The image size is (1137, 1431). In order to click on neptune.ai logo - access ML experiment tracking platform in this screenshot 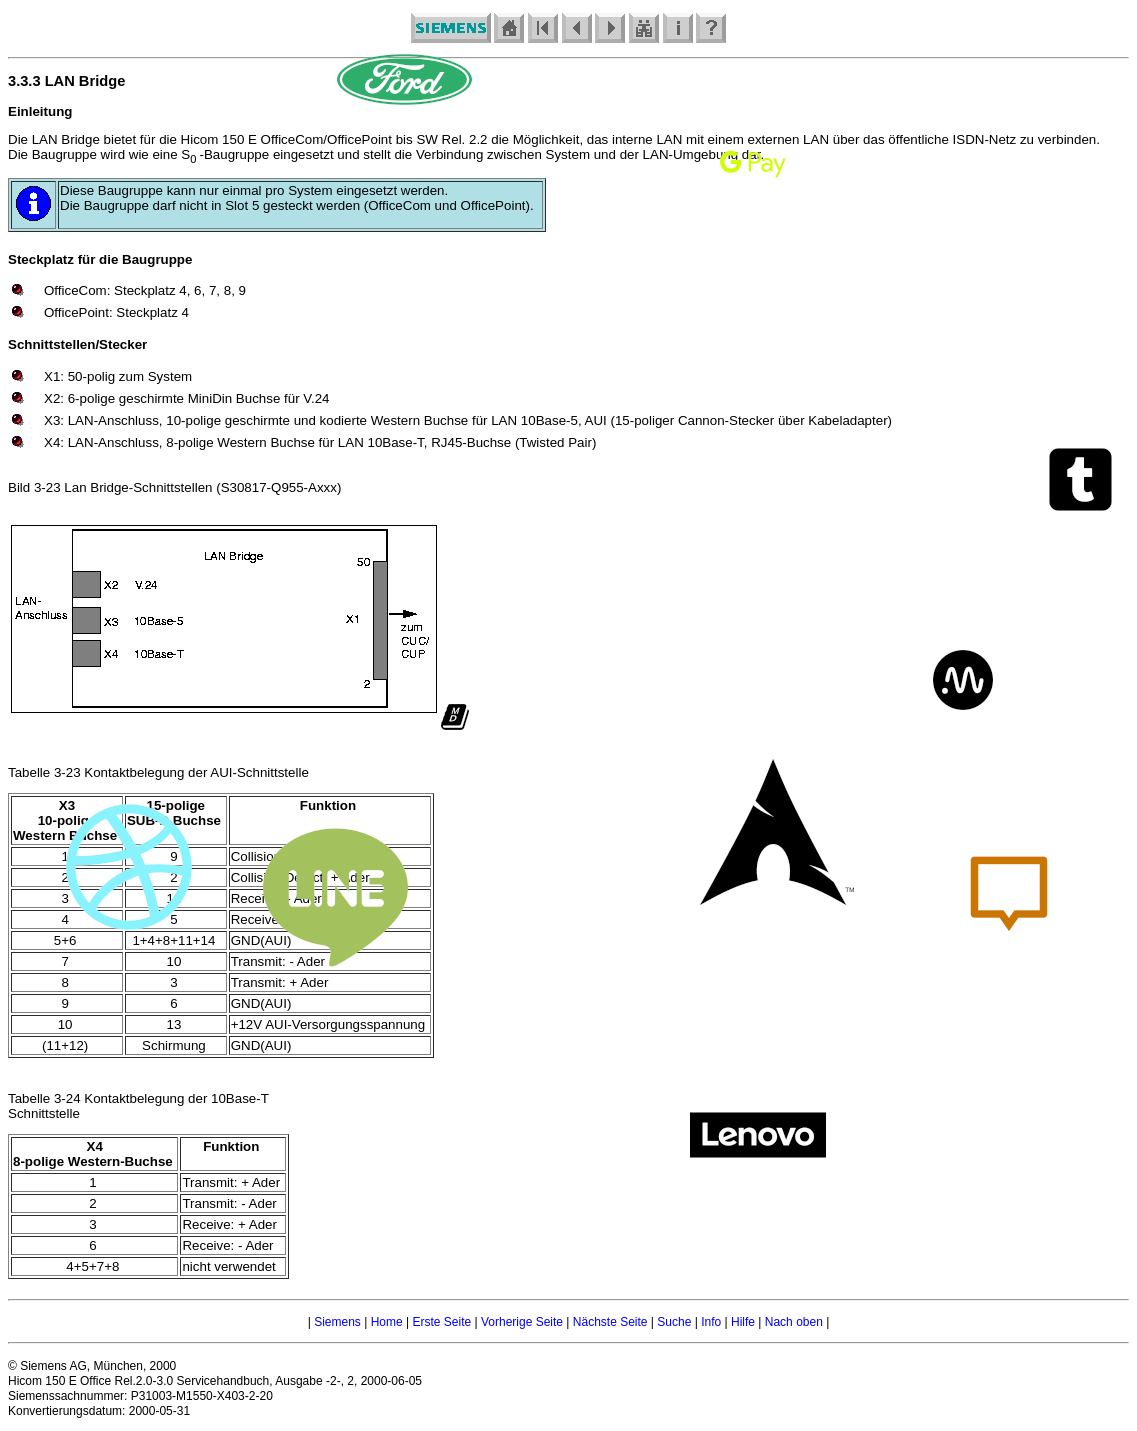, I will do `click(963, 680)`.